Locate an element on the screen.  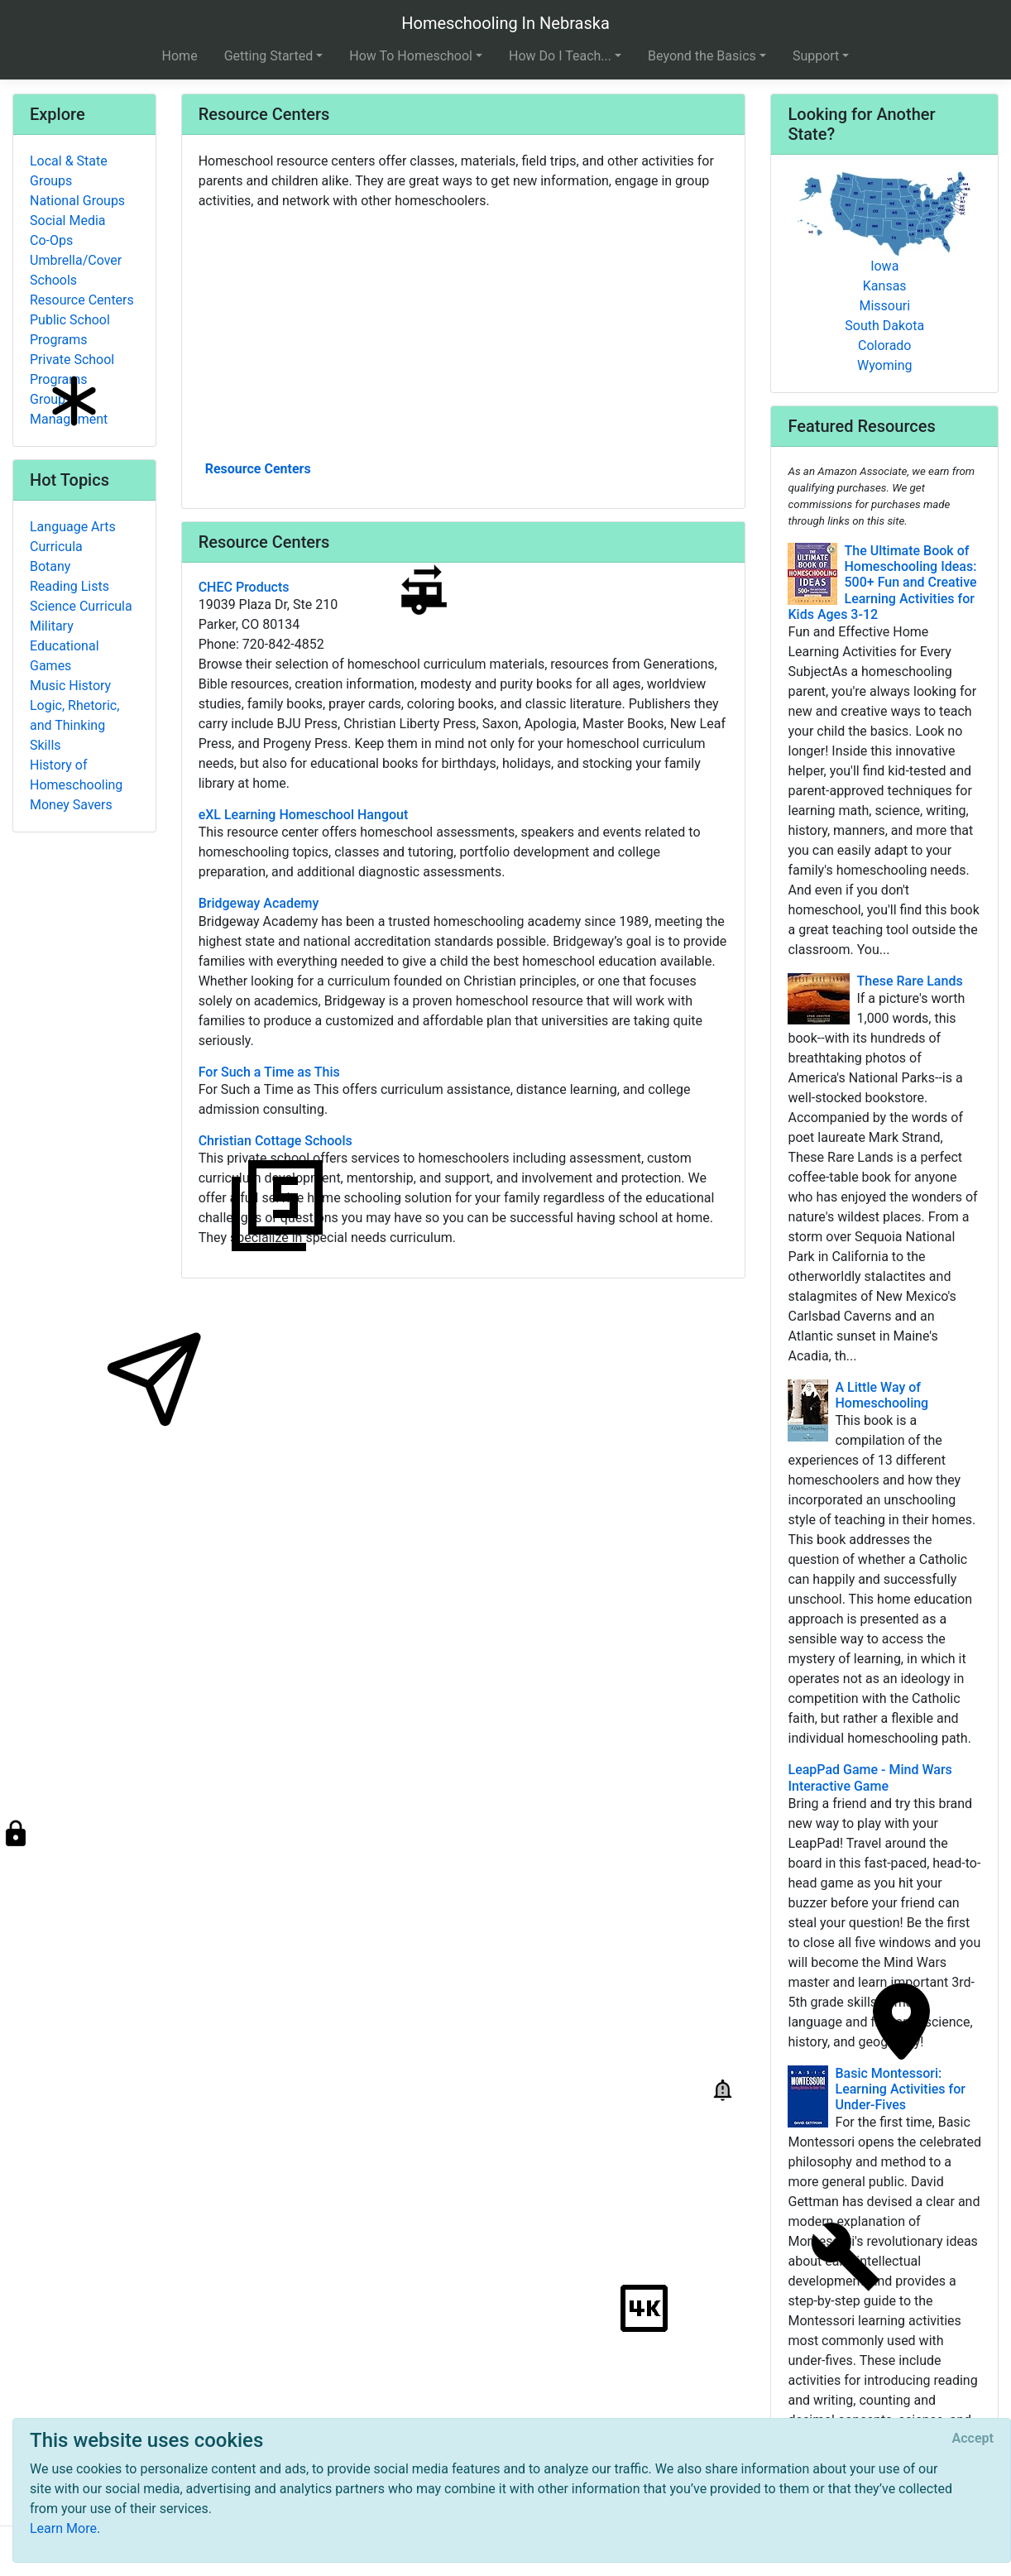
send a message is located at coordinates (153, 1380).